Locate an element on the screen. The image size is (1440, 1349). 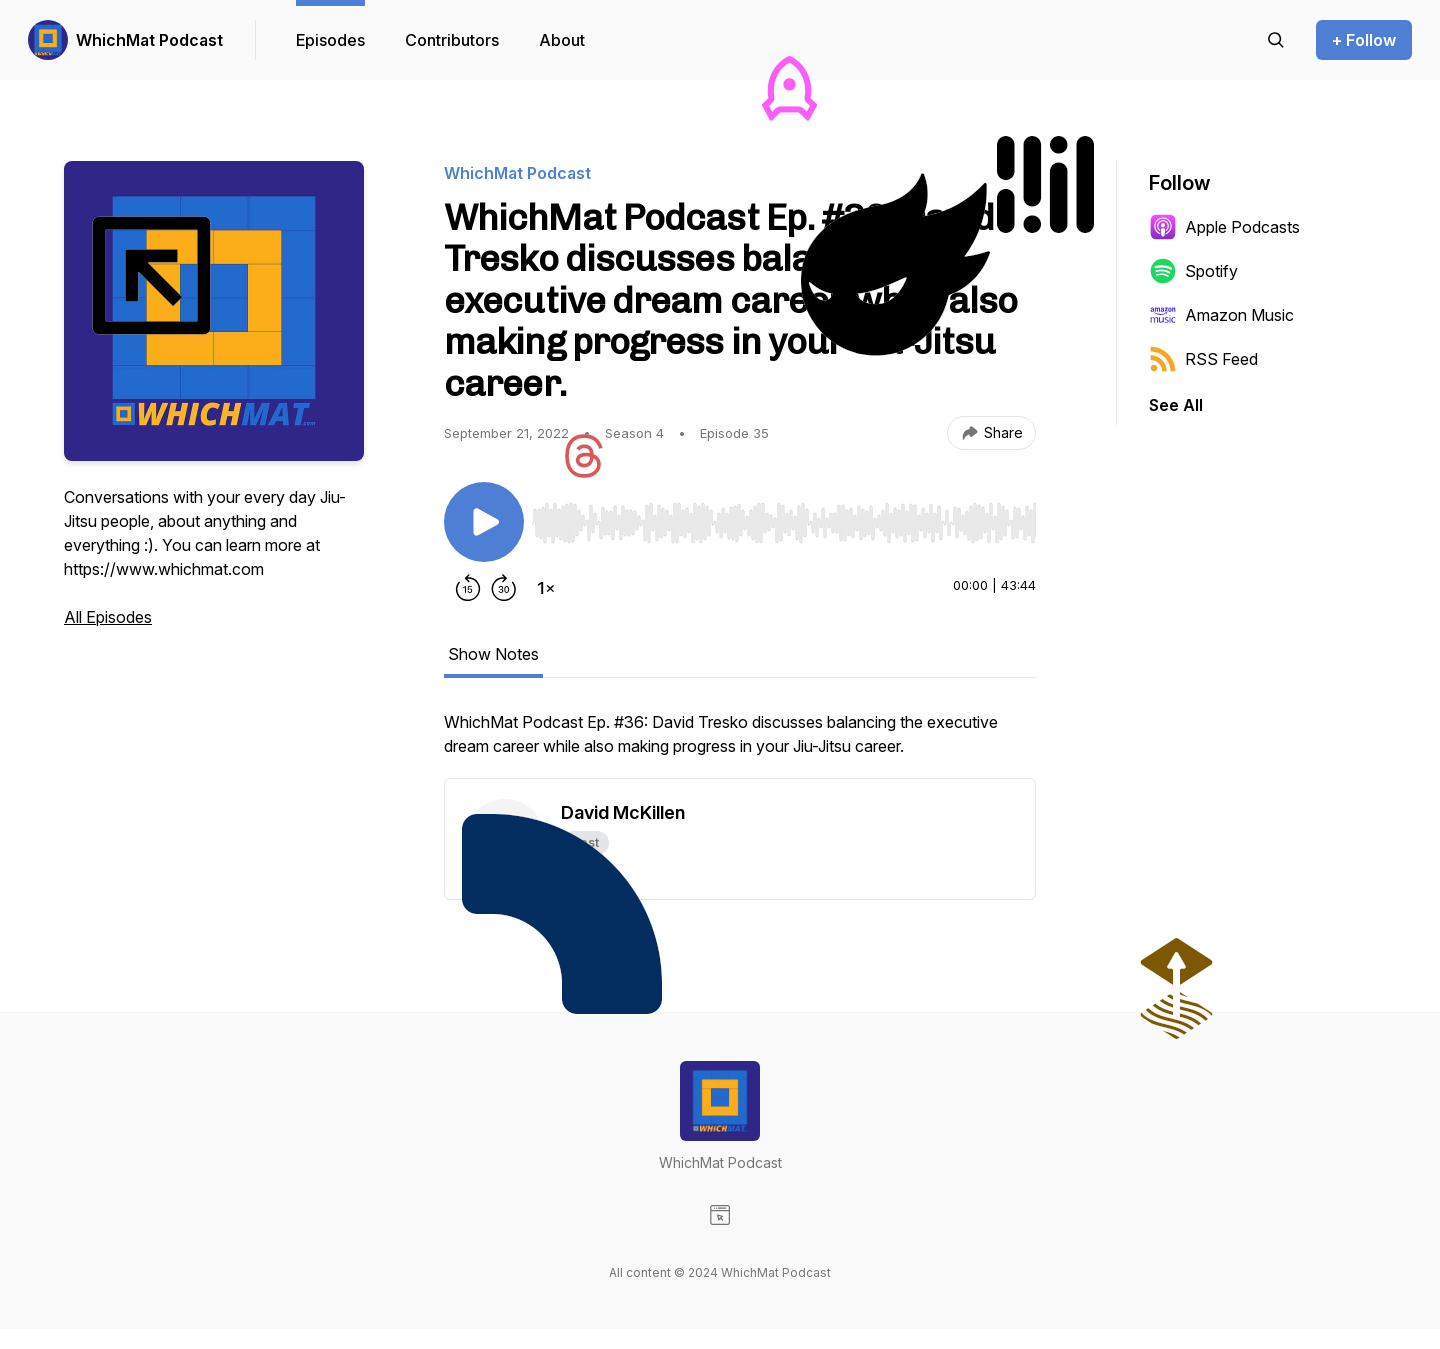
flux brand logo is located at coordinates (1176, 988).